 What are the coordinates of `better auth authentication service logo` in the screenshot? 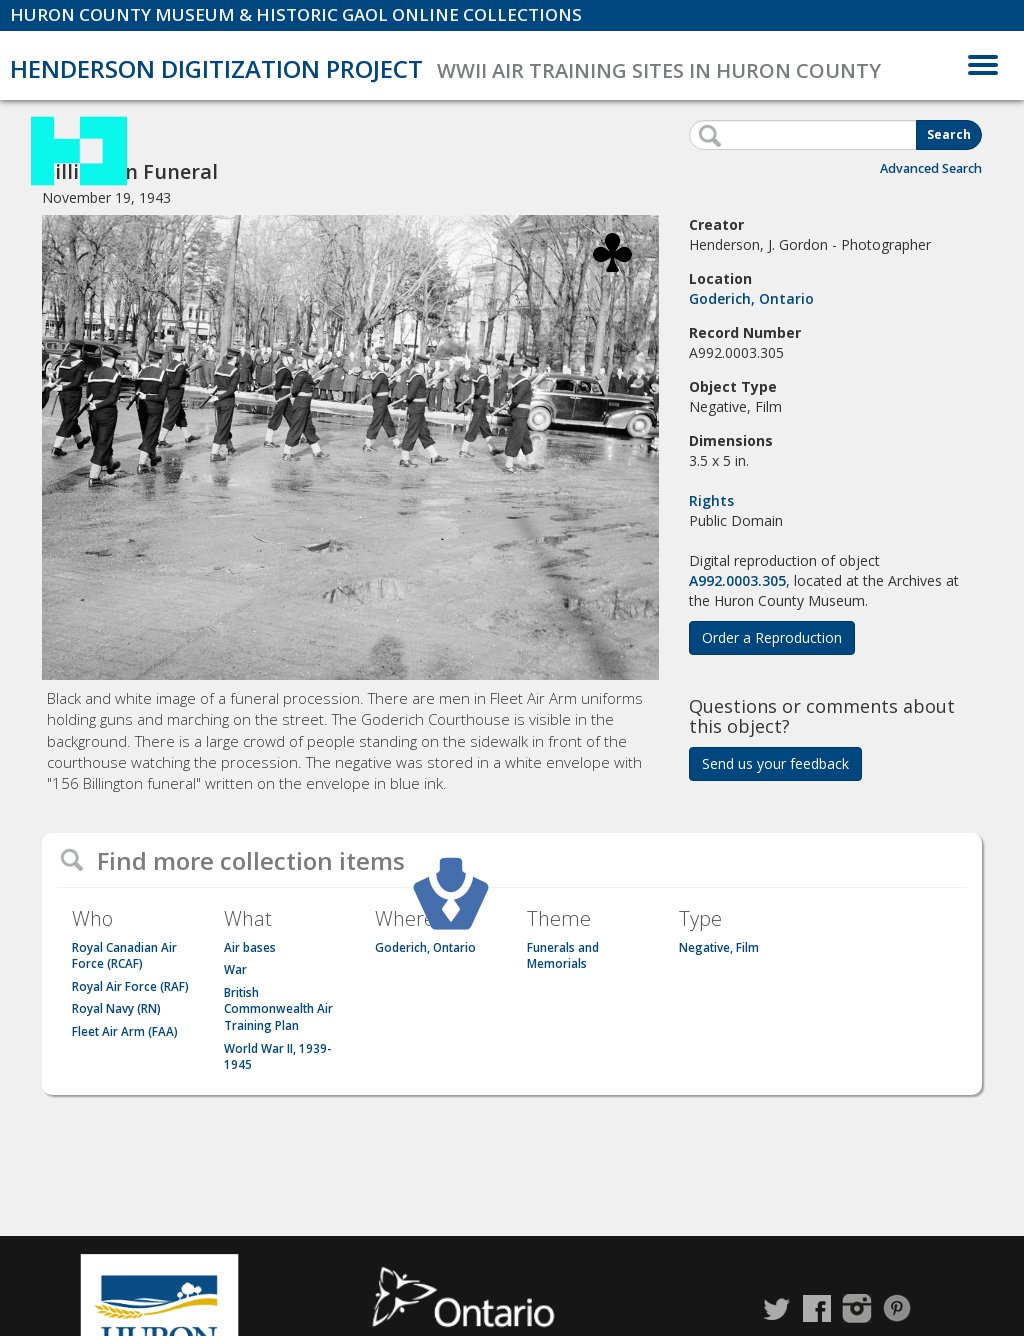 It's located at (79, 151).